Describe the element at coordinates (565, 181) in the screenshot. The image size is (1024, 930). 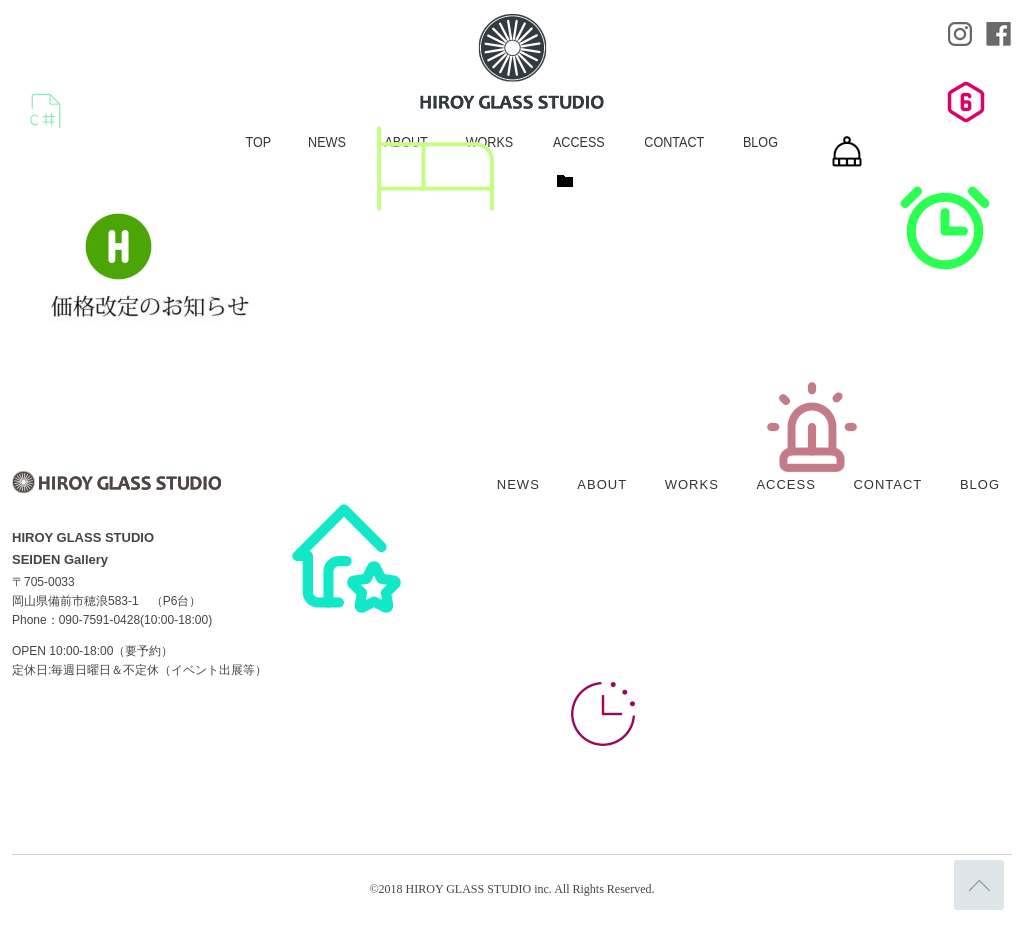
I see `access your files and documents` at that location.